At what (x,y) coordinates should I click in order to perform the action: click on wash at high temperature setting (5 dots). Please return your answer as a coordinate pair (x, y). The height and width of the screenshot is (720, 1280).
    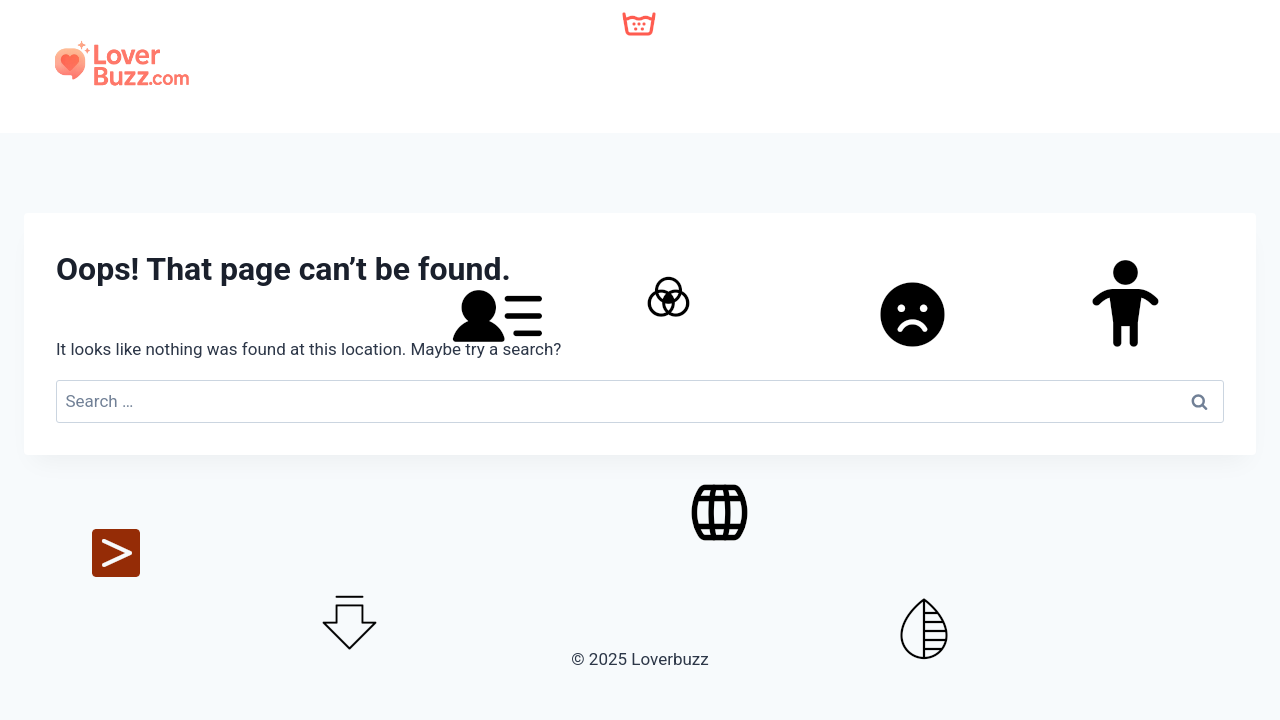
    Looking at the image, I should click on (639, 24).